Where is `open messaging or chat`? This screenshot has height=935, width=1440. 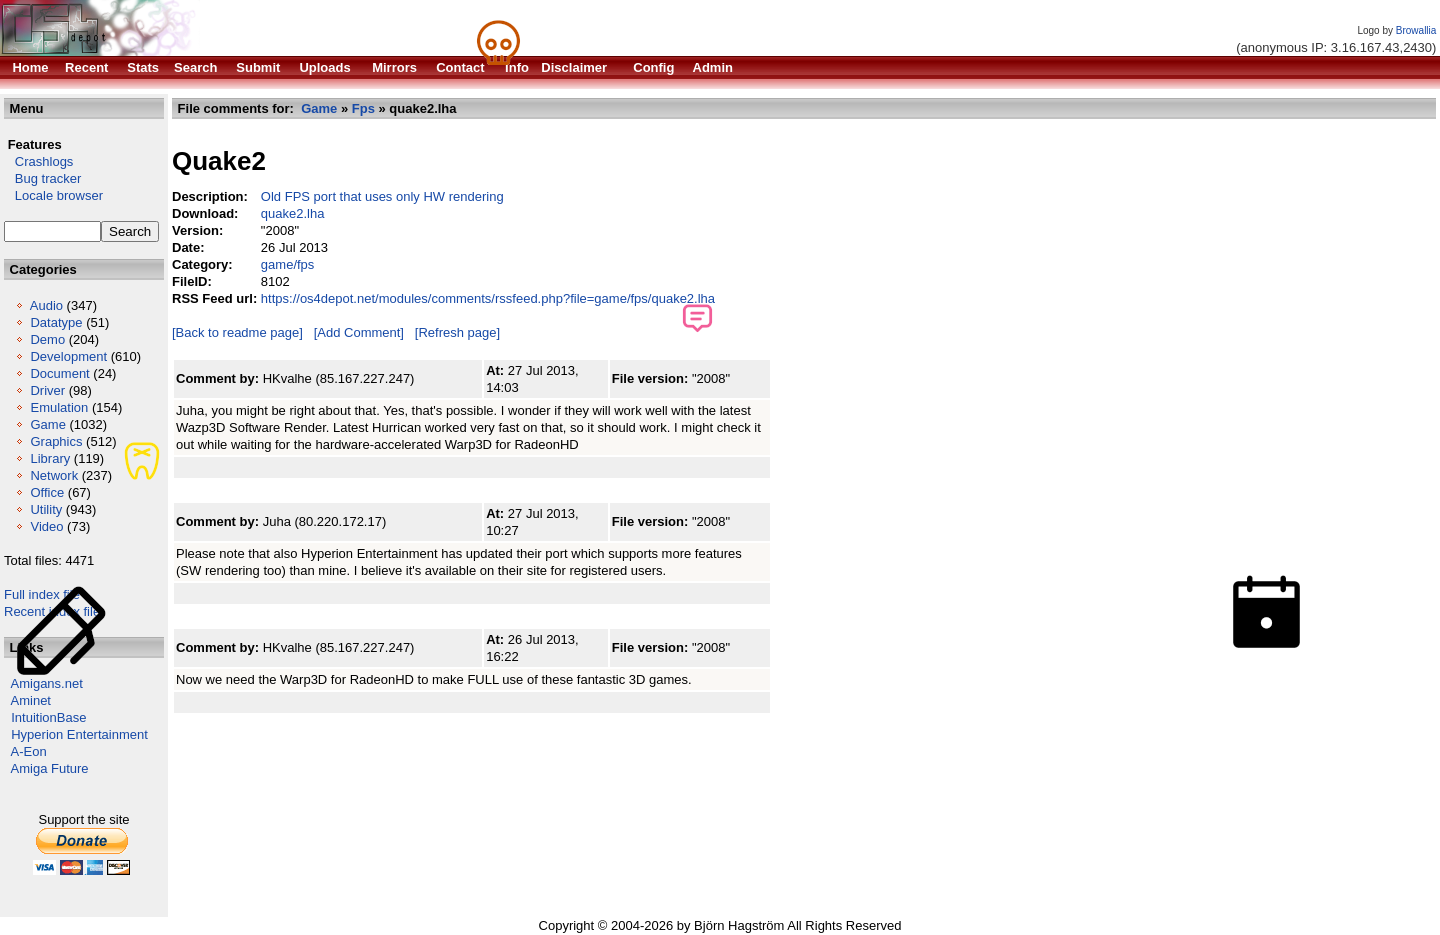 open messaging or chat is located at coordinates (697, 317).